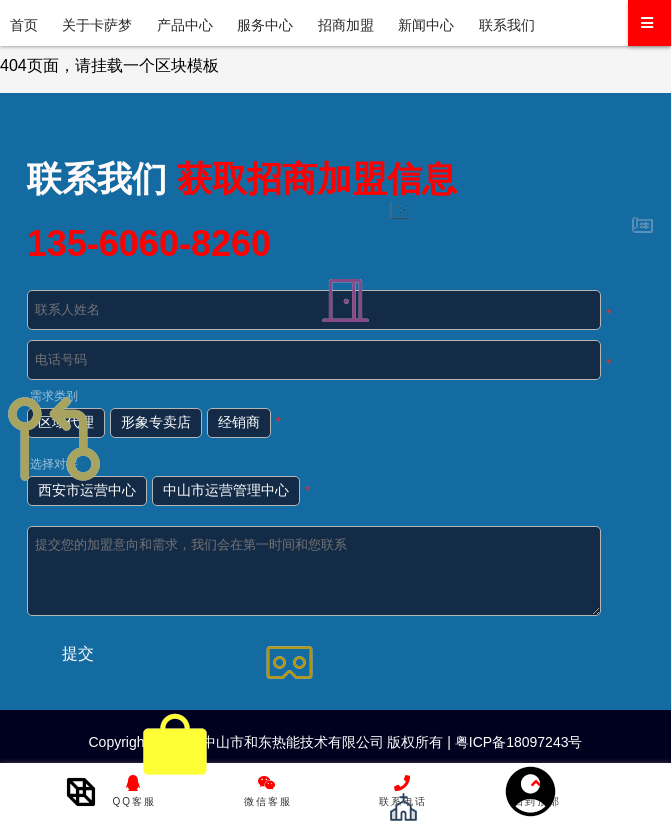 The height and width of the screenshot is (826, 671). I want to click on exit or log out of the application, so click(345, 300).